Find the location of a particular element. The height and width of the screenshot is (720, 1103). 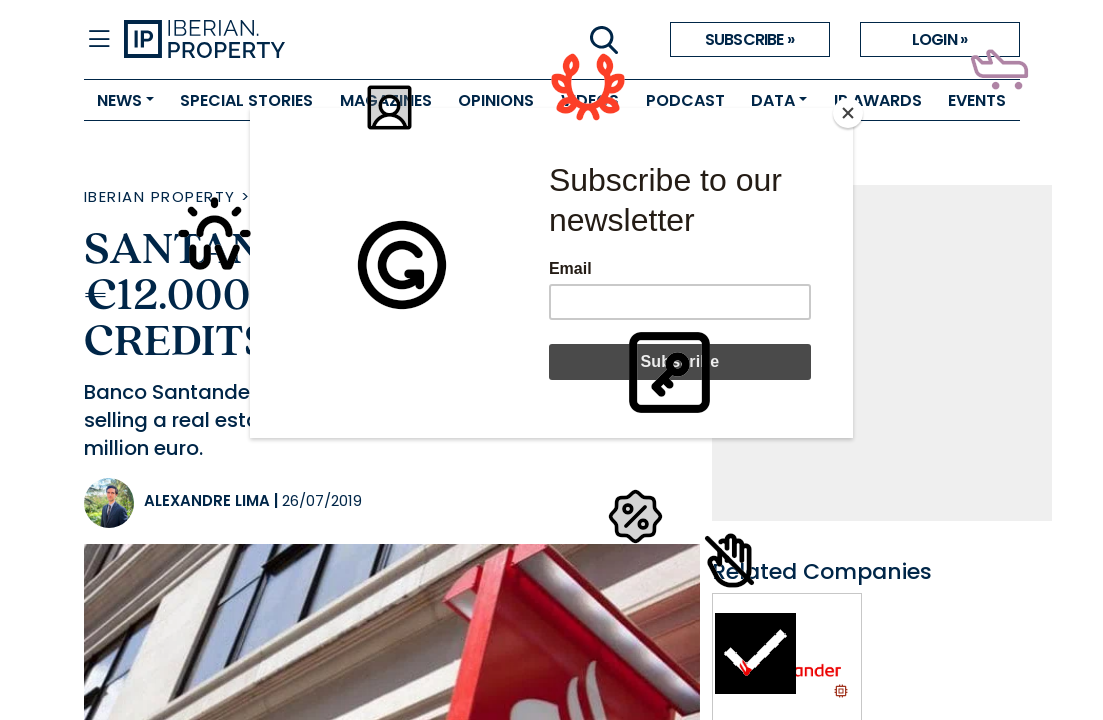

flight has landed or is on the ground is located at coordinates (999, 68).